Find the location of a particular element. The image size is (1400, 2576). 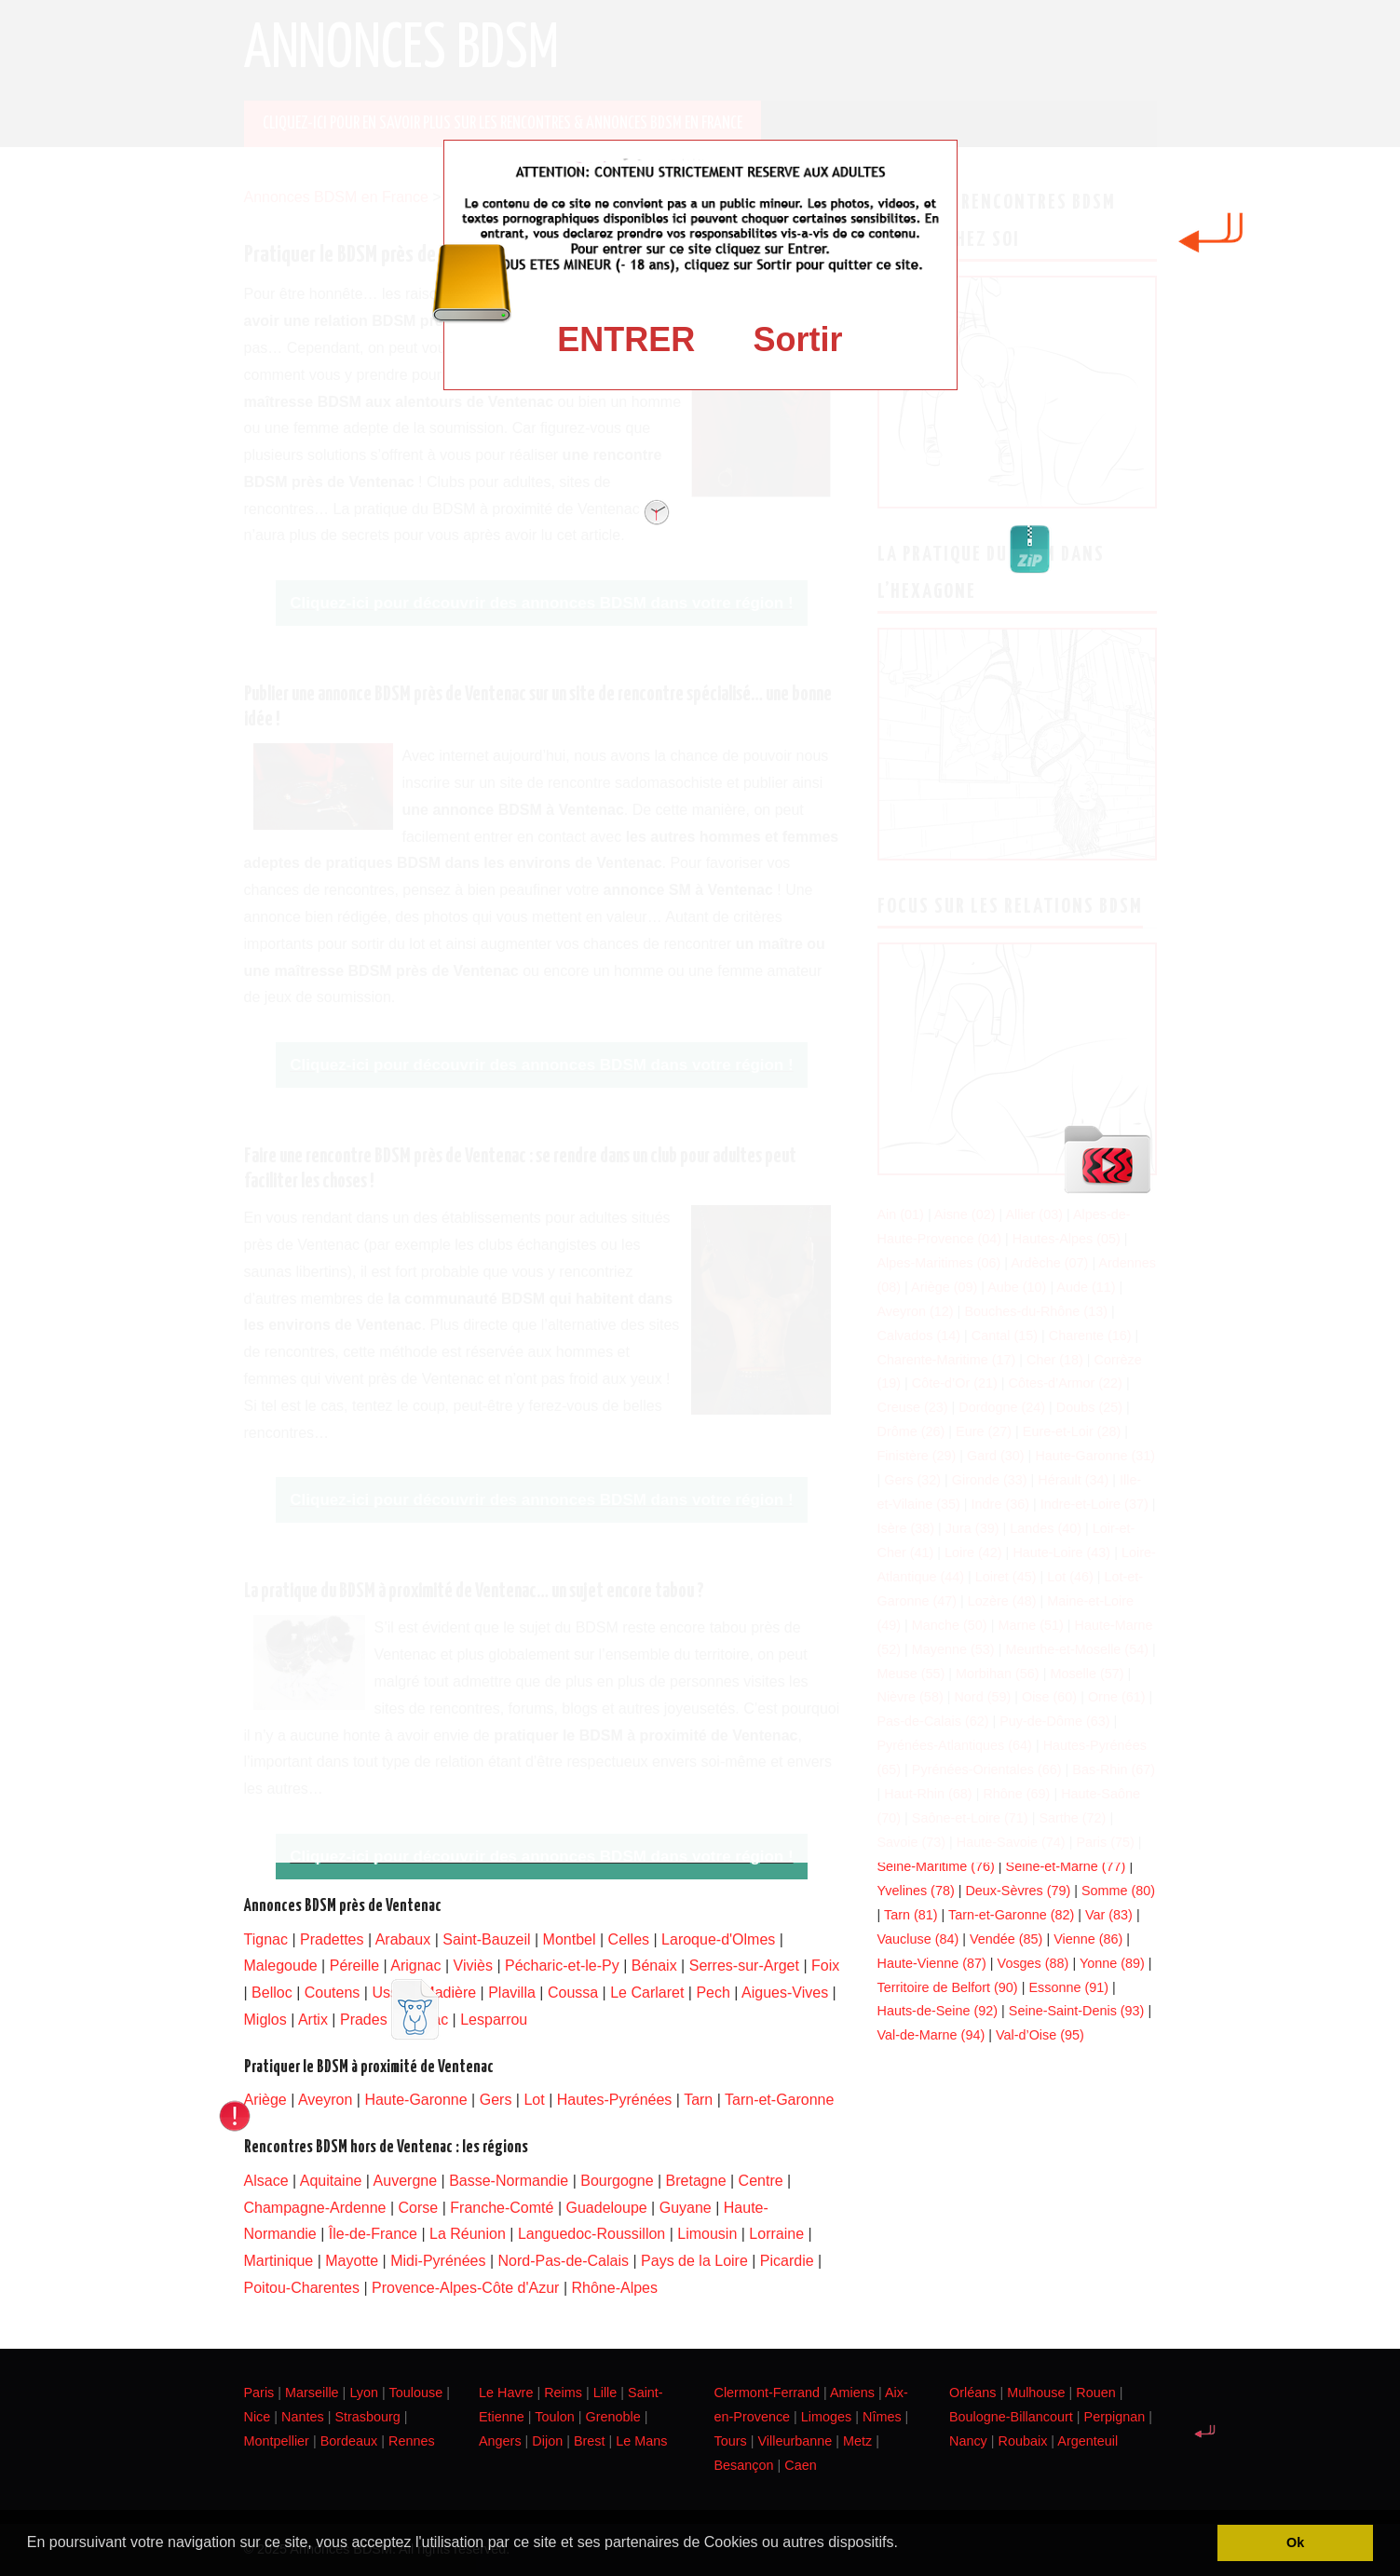

access external USB hard drive is located at coordinates (471, 282).